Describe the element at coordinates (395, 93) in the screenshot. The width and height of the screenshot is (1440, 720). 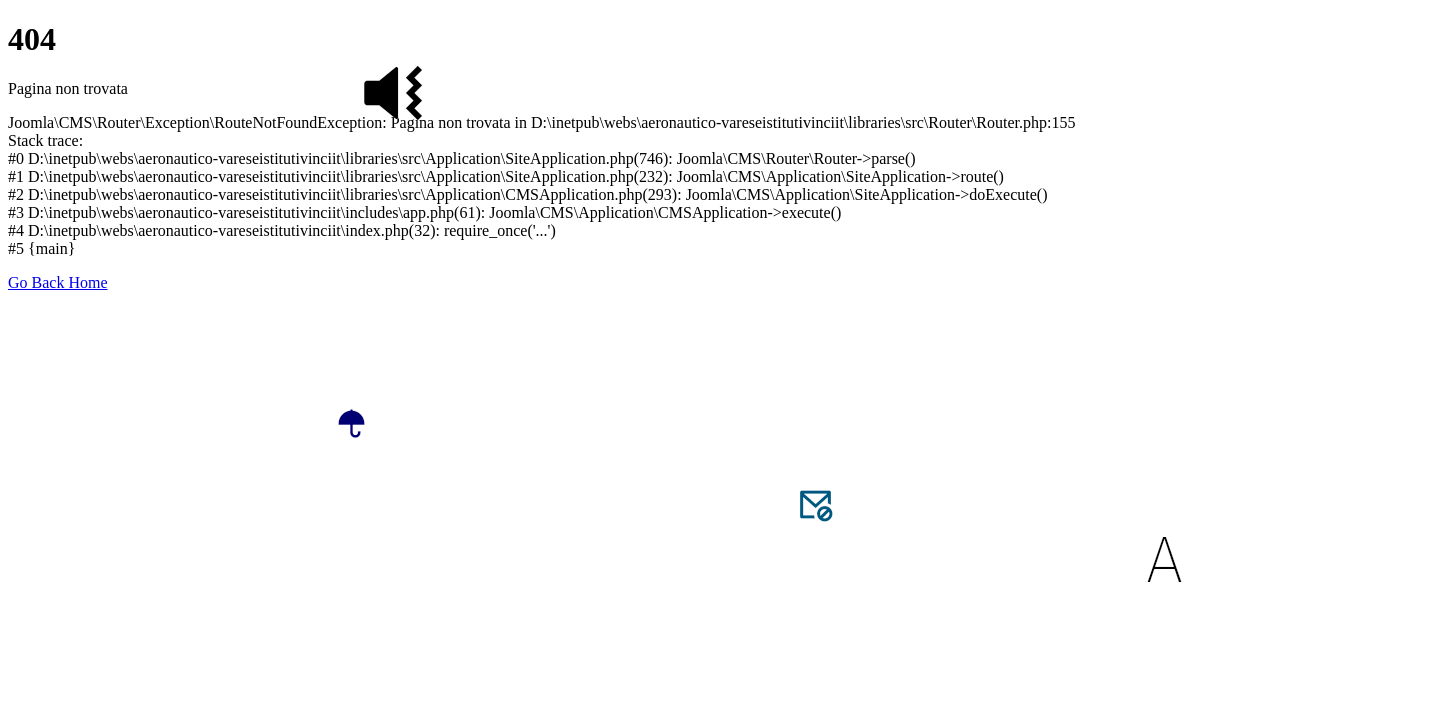
I see `set device to vibrate mode` at that location.